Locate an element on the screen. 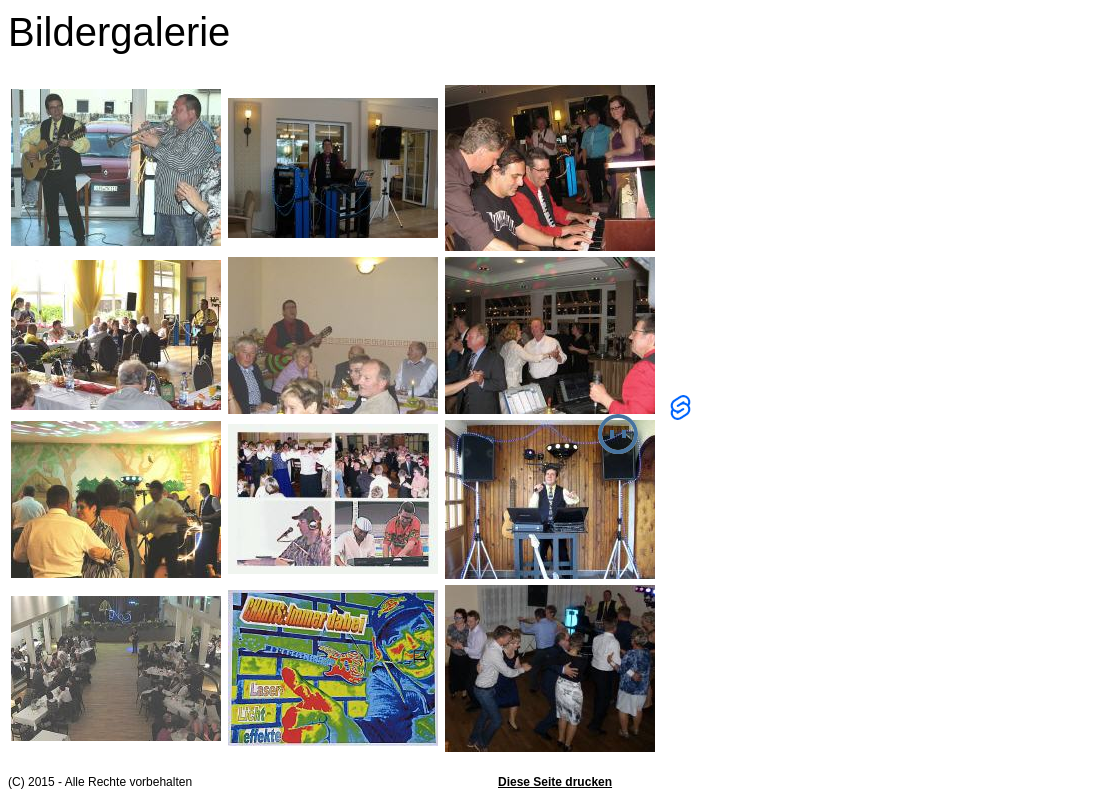 This screenshot has width=1110, height=799. svelte framework logo is located at coordinates (680, 407).